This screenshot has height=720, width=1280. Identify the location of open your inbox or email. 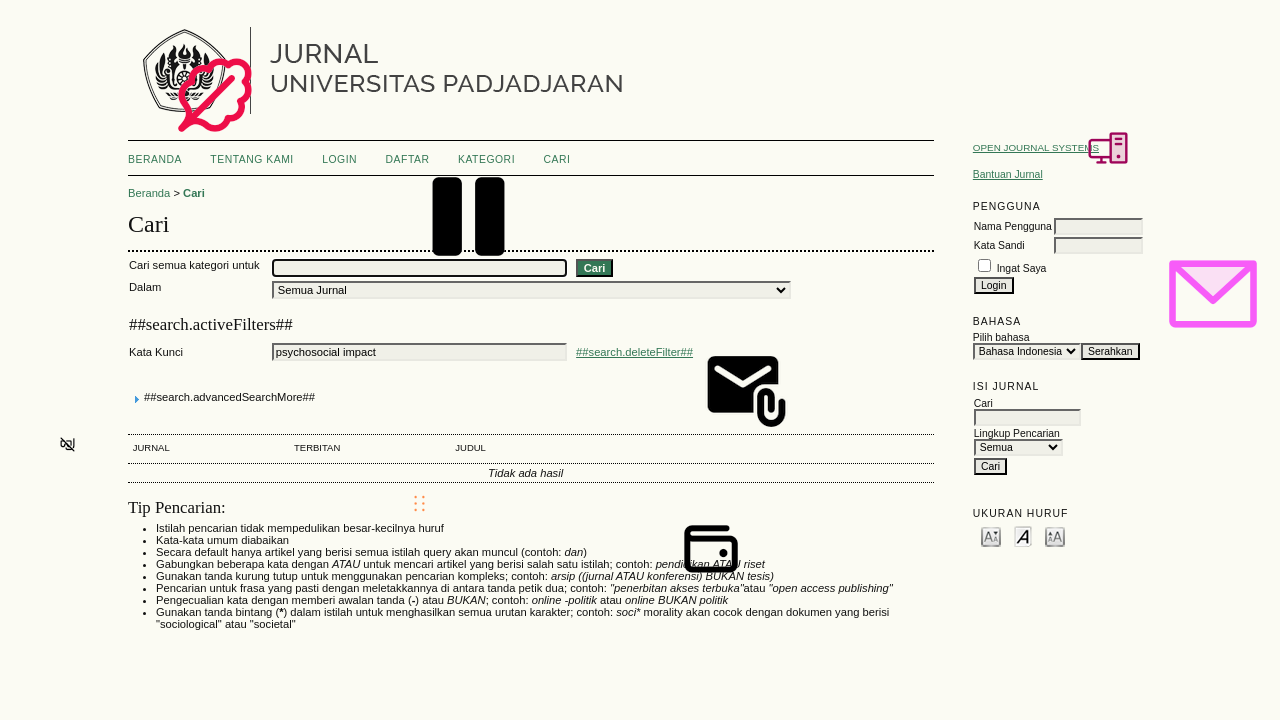
(1213, 294).